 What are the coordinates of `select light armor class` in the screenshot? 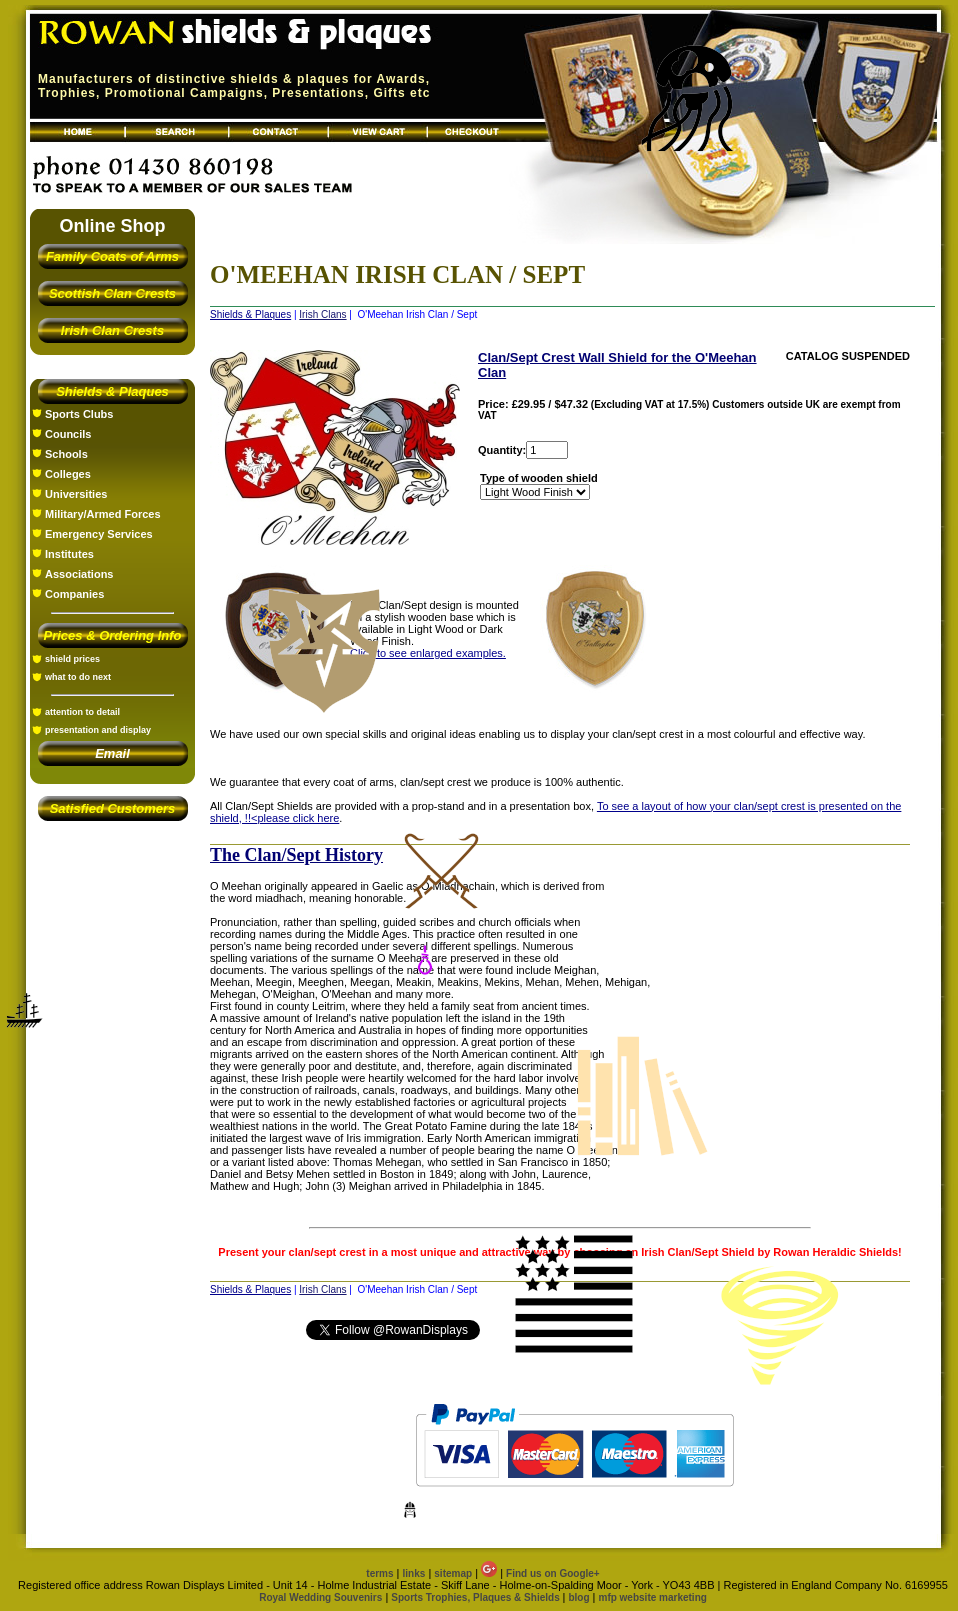 It's located at (410, 1510).